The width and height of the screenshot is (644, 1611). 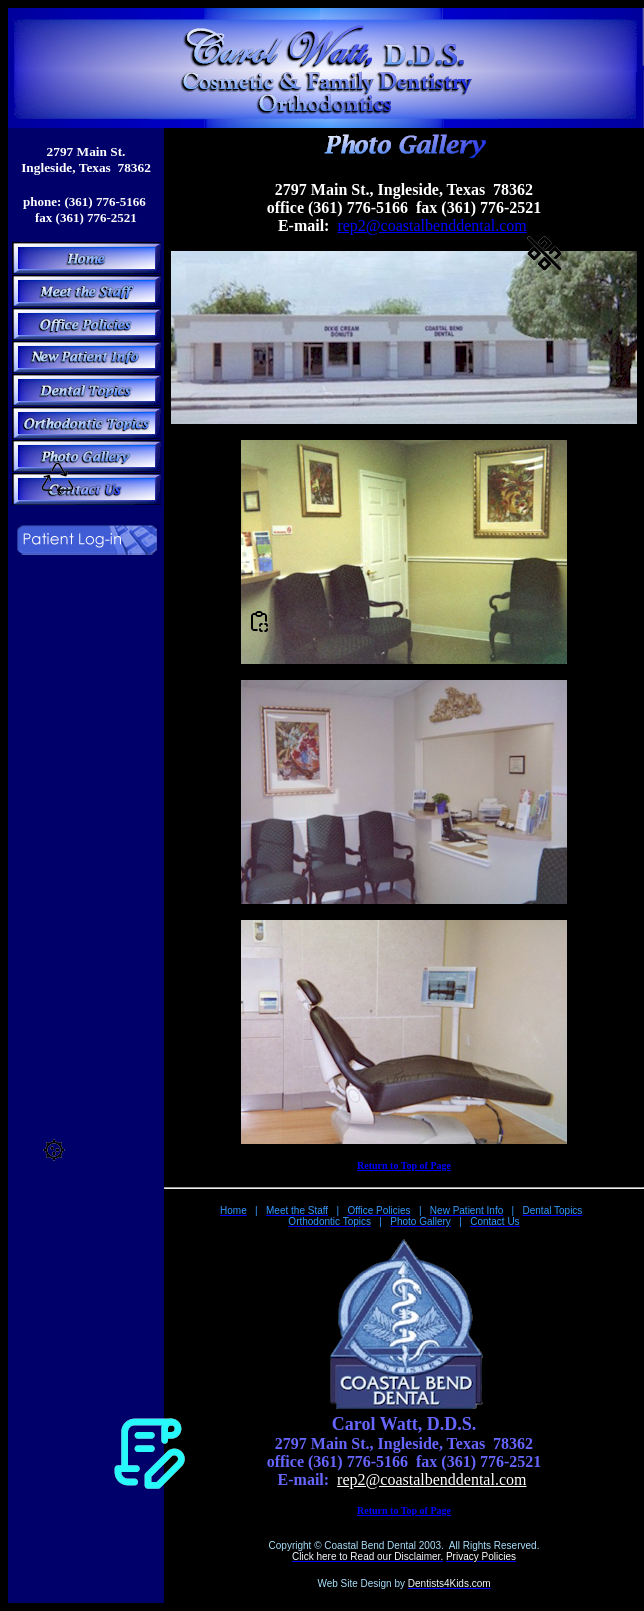 I want to click on indicates recyclable item or material, so click(x=57, y=478).